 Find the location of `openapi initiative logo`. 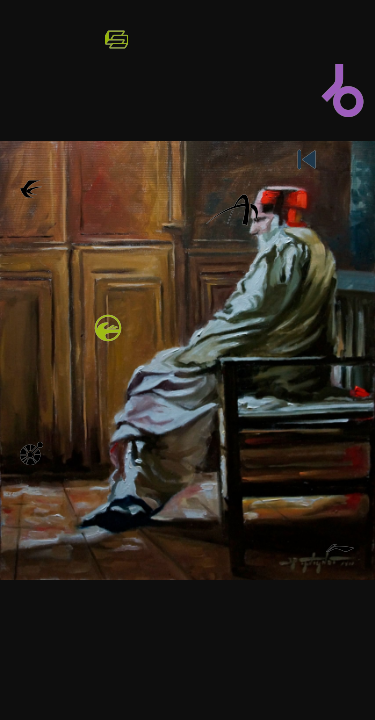

openapi initiative logo is located at coordinates (31, 453).